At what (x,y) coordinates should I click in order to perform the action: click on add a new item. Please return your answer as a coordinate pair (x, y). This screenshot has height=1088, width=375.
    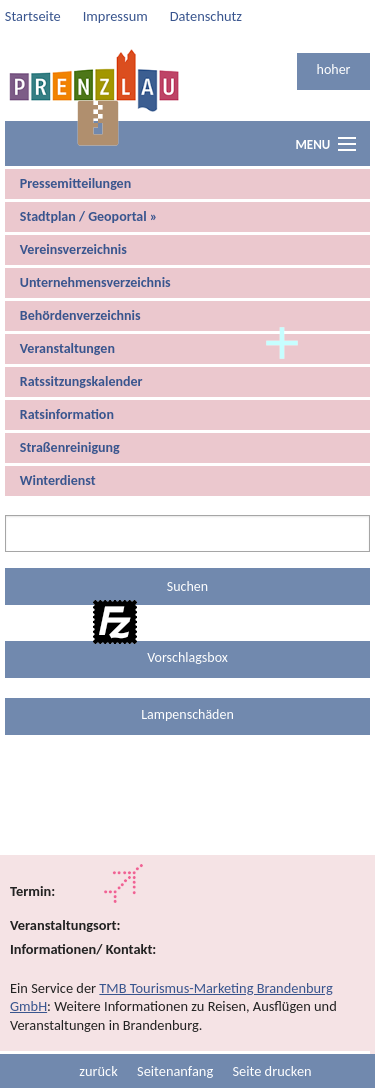
    Looking at the image, I should click on (282, 343).